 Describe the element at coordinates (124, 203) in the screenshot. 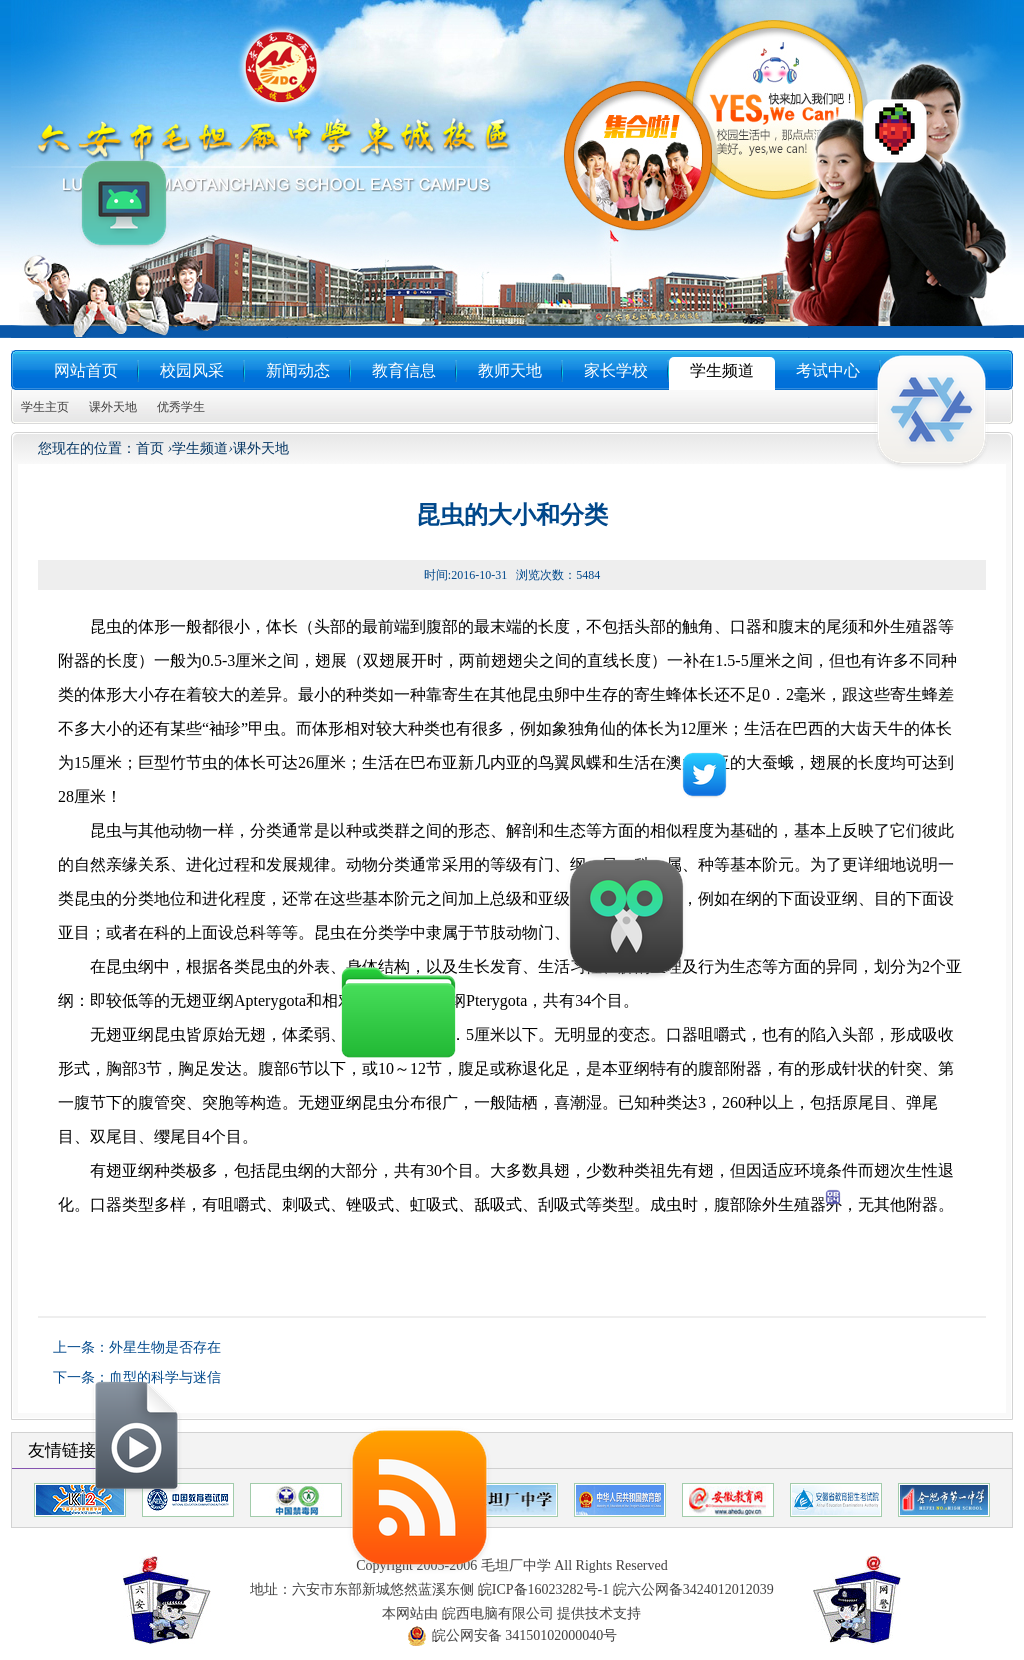

I see `launch qtscrcpy to mirror android device to desktop` at that location.